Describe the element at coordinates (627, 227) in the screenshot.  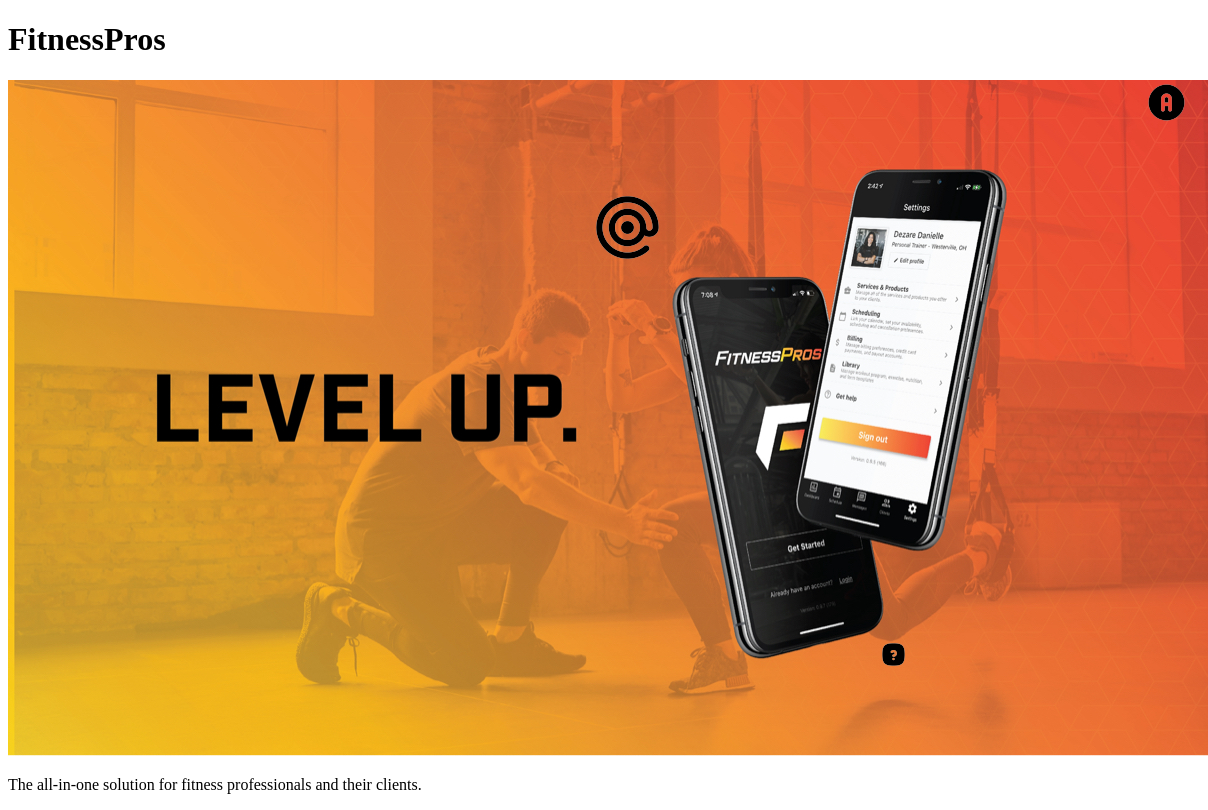
I see `mailgun email service integration` at that location.